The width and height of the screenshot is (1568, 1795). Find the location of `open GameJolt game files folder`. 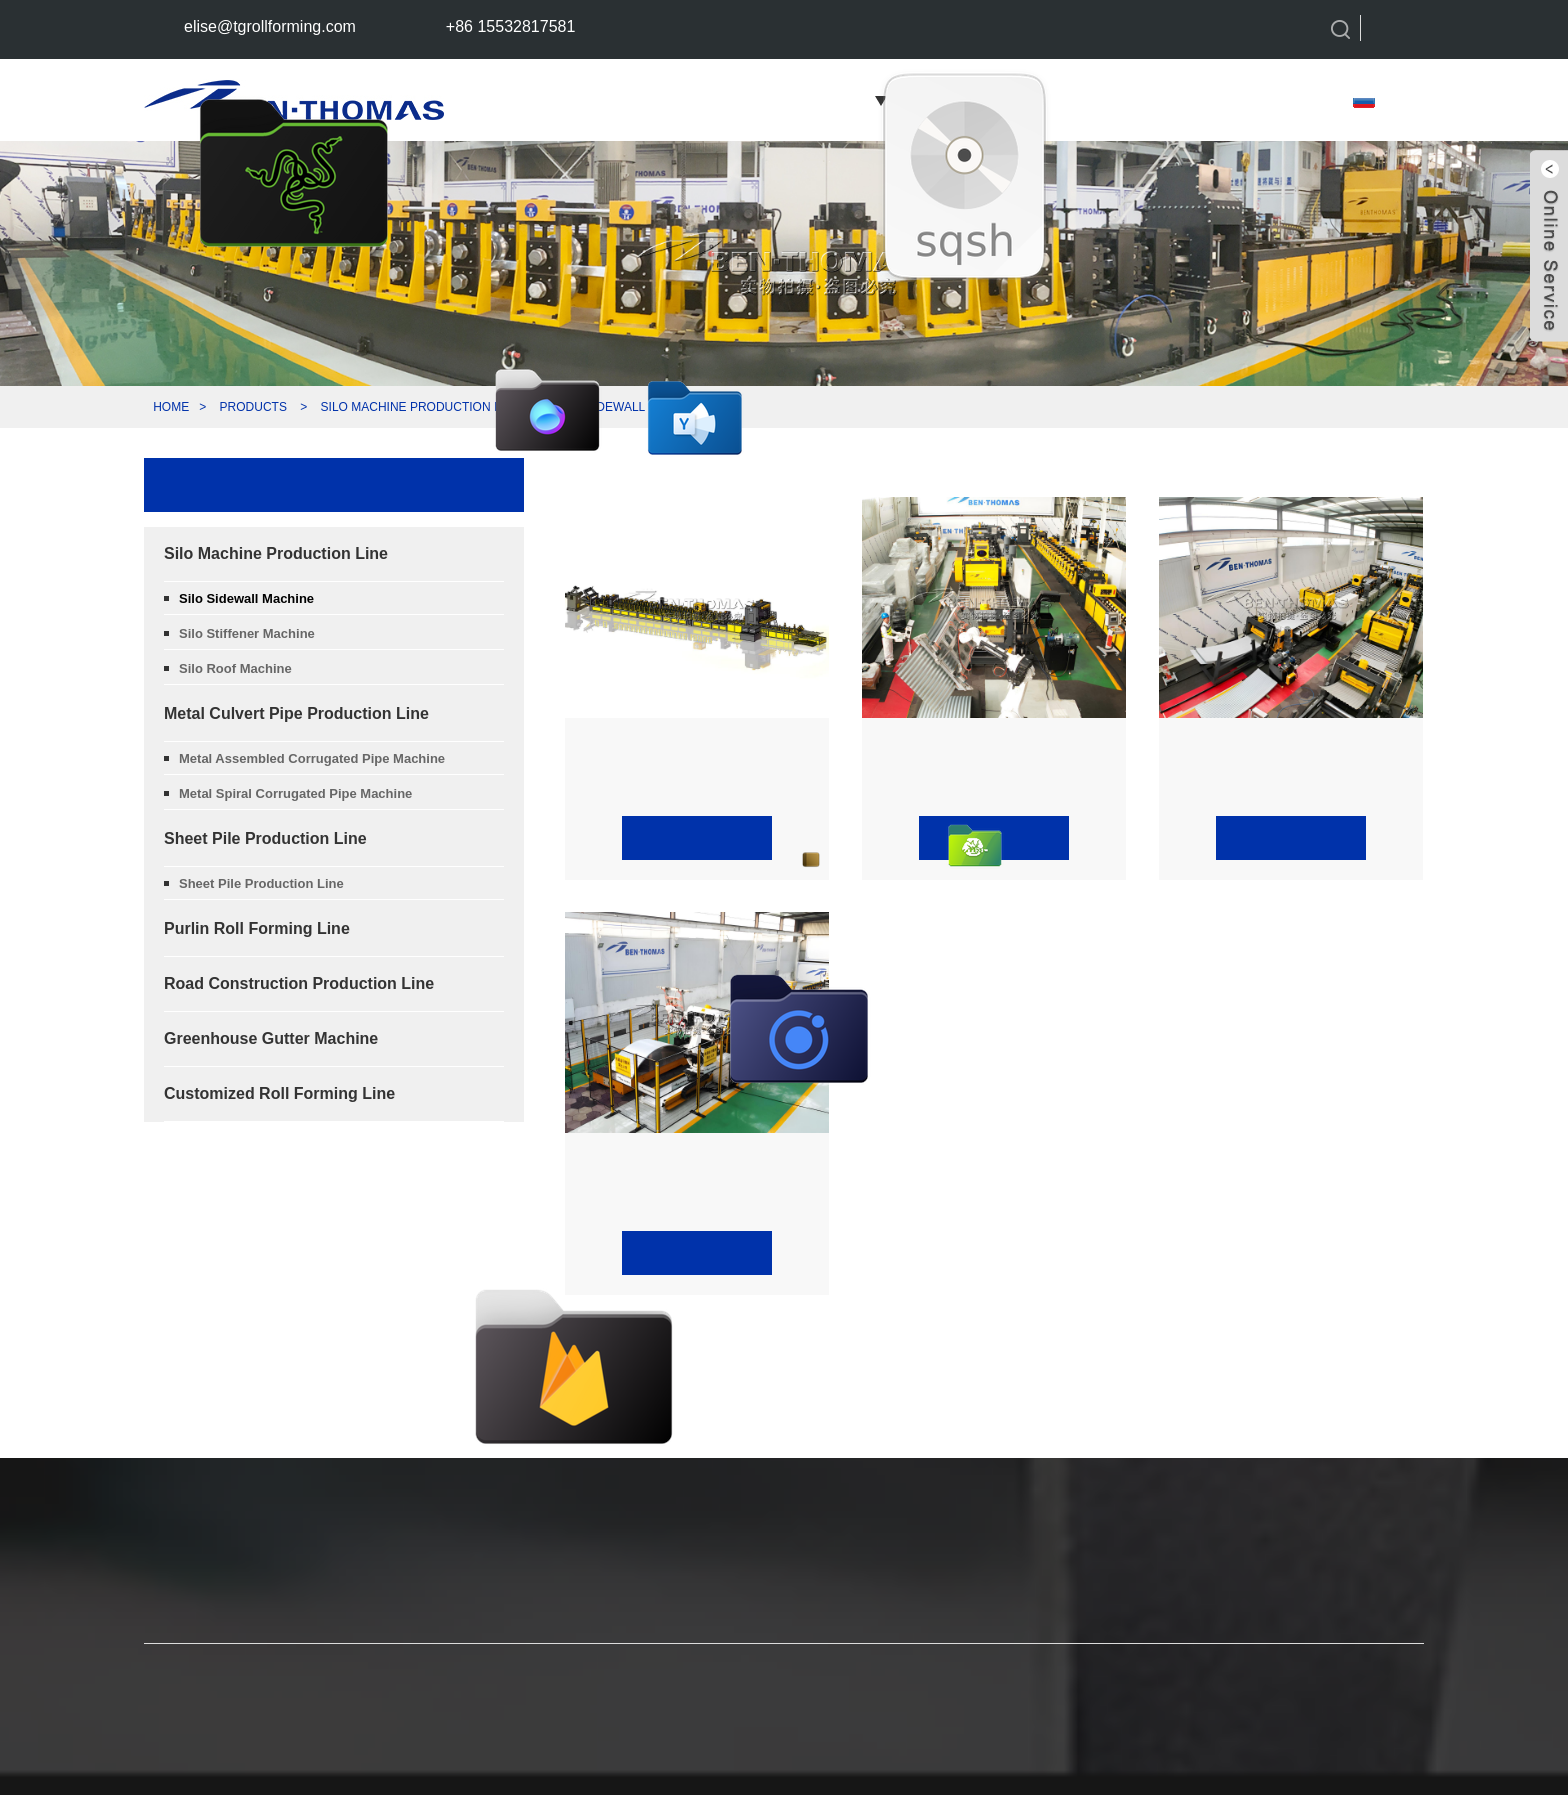

open GameJolt game files folder is located at coordinates (975, 847).